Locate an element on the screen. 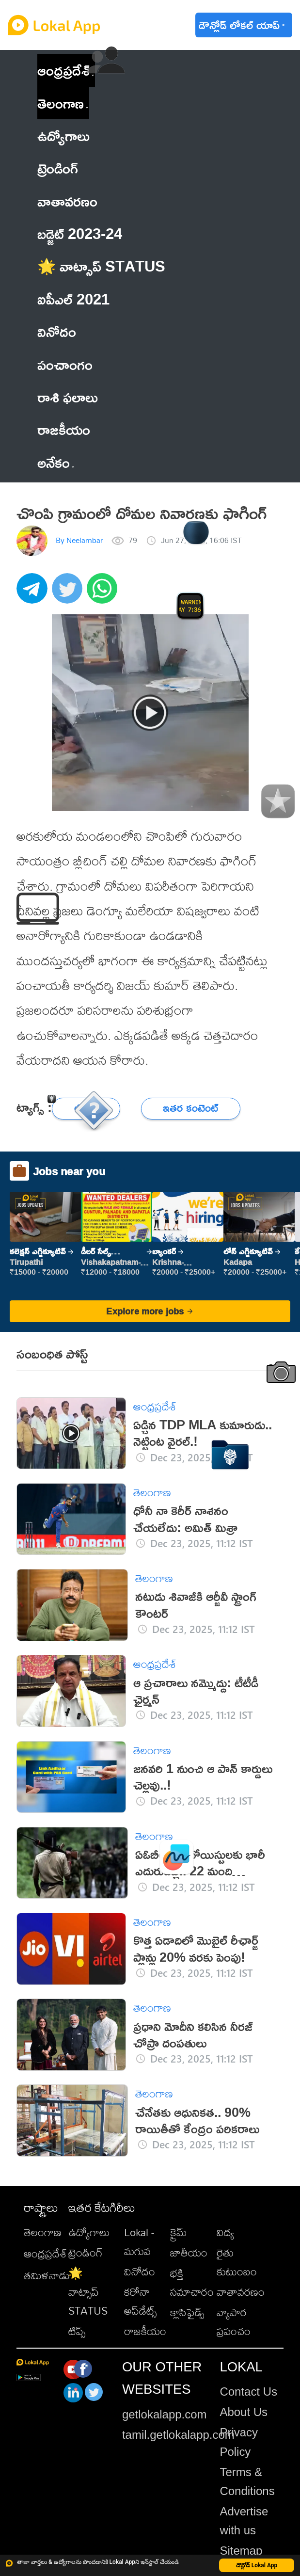 The width and height of the screenshot is (300, 2576). open the console app to view system logs is located at coordinates (190, 606).